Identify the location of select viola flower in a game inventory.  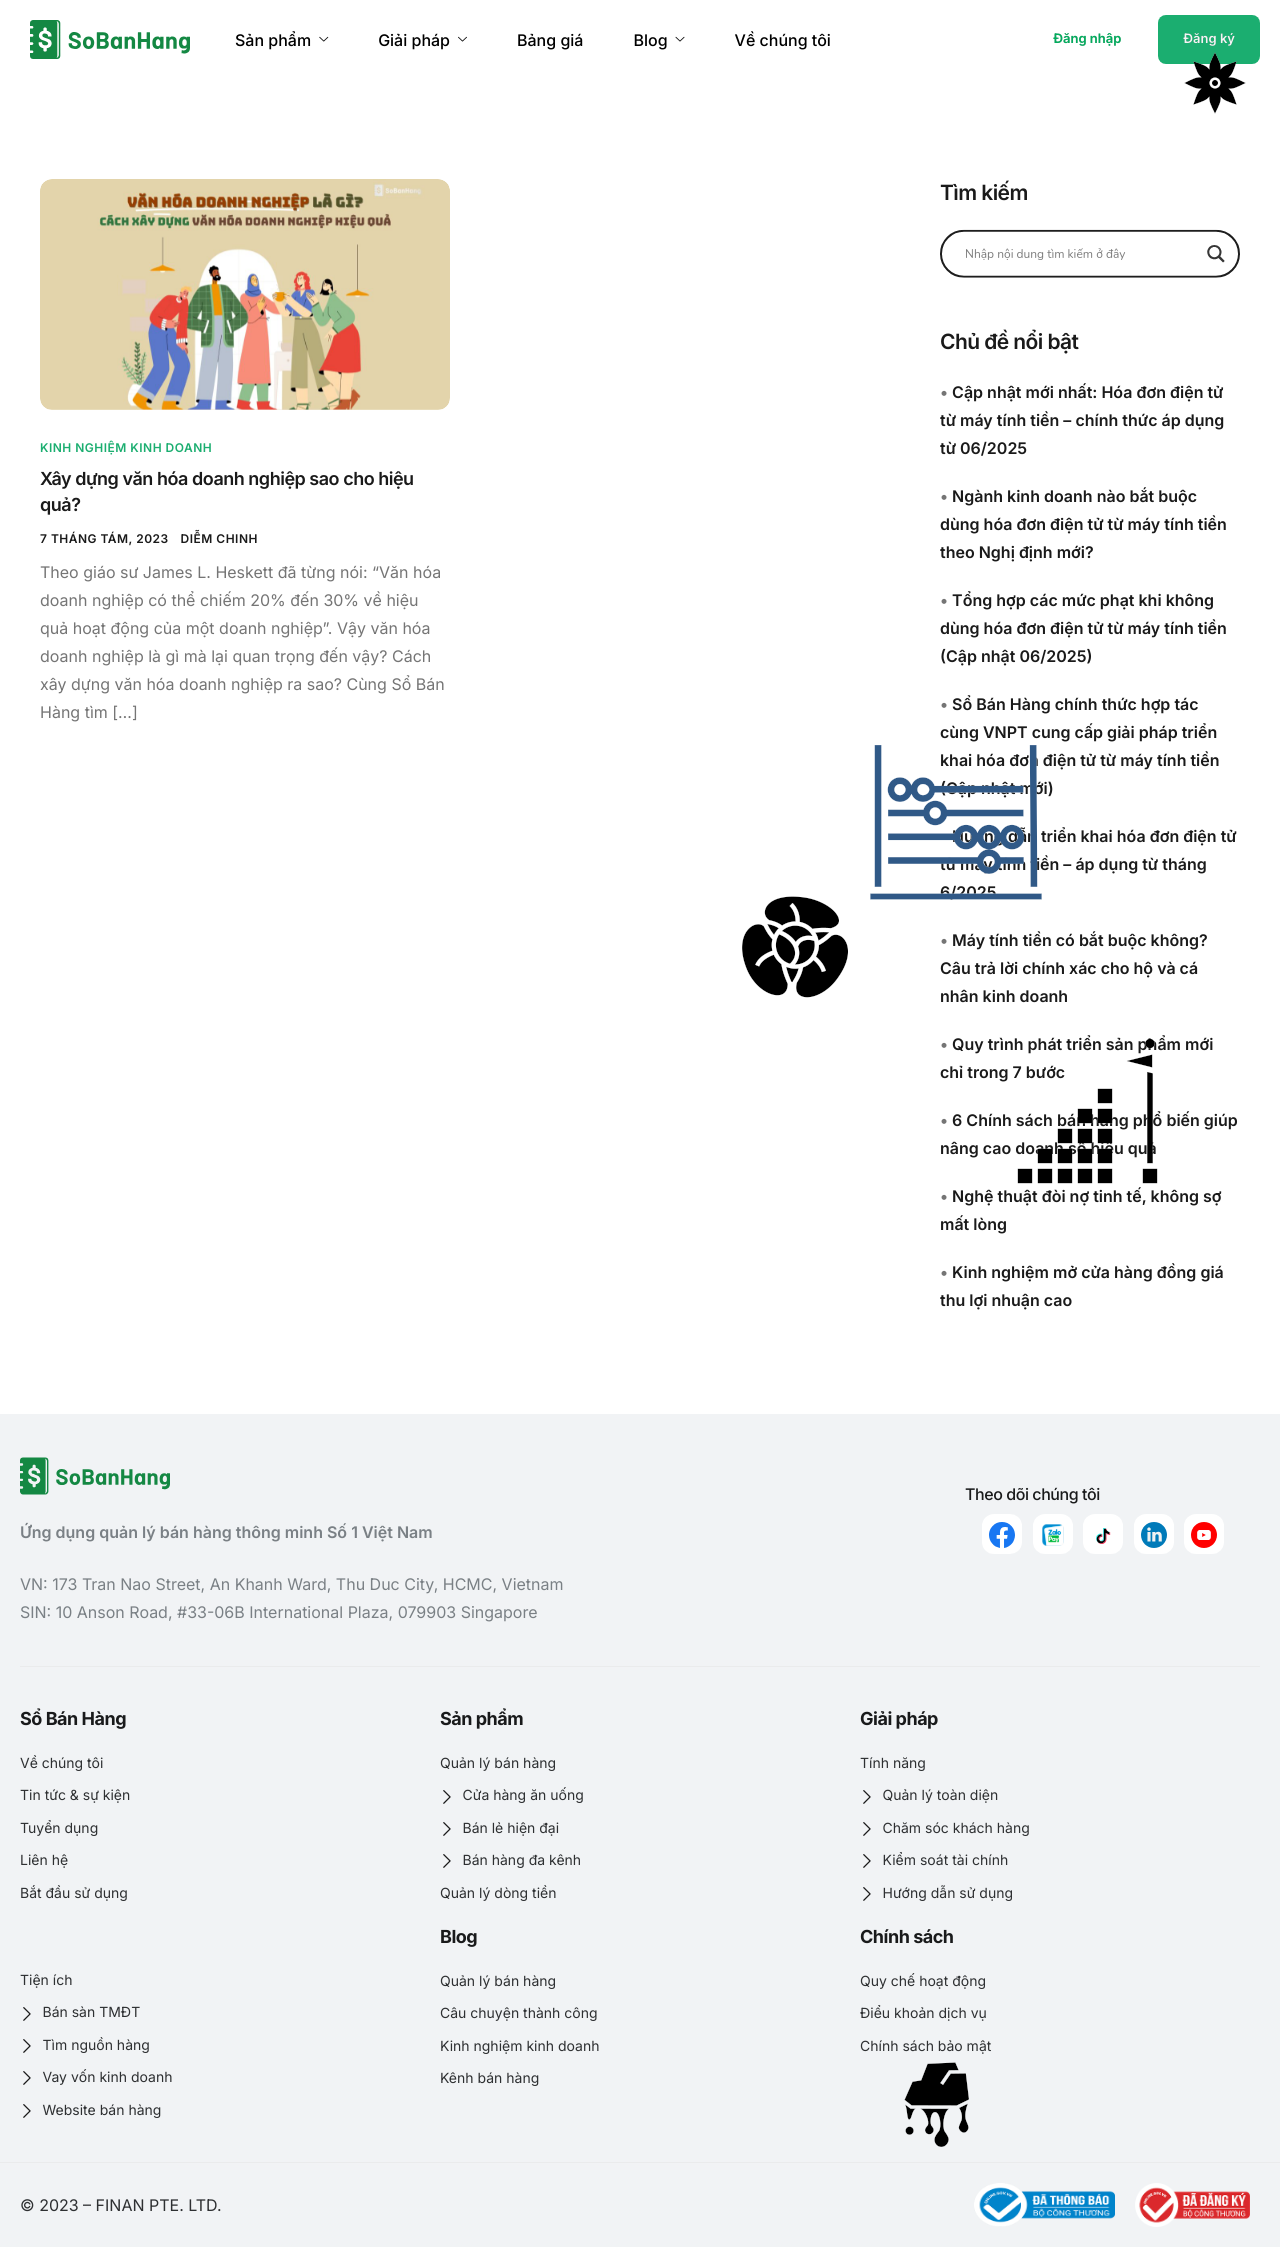
(795, 946).